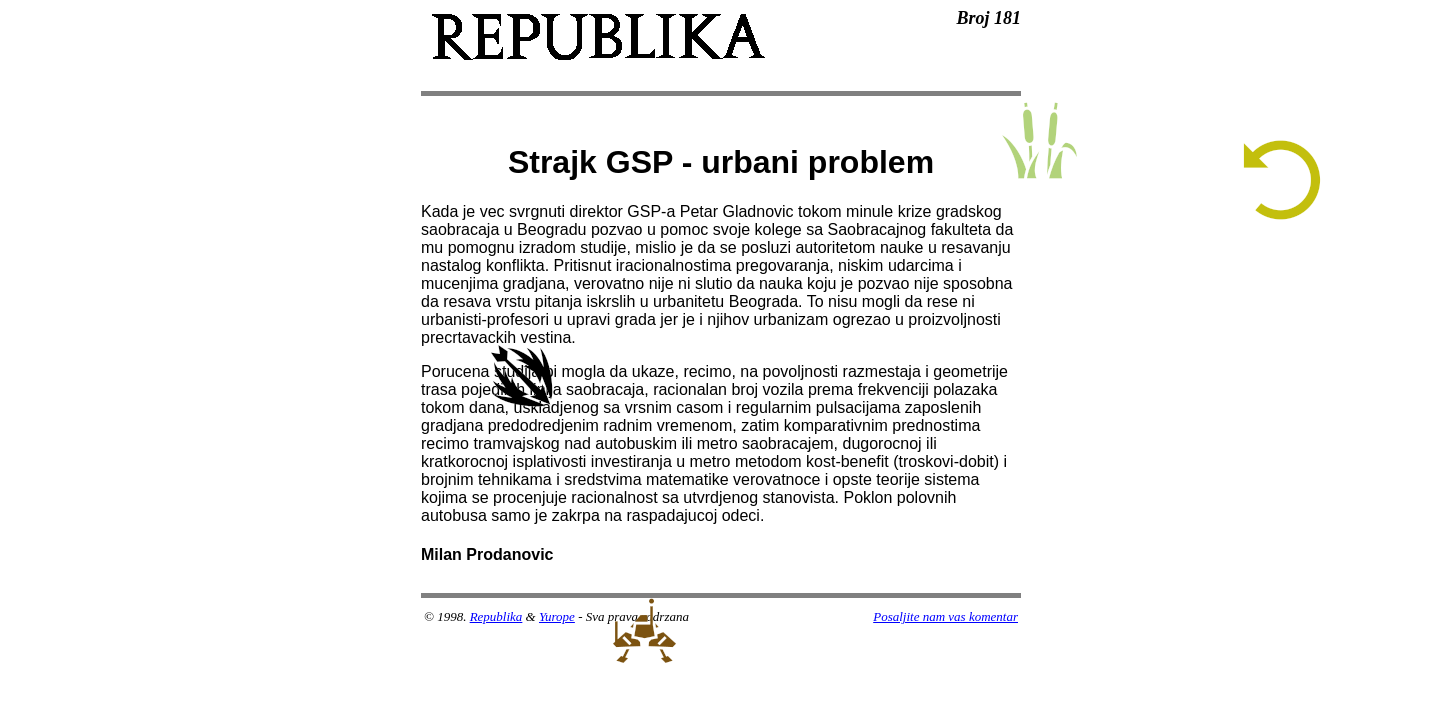 This screenshot has width=1442, height=720. I want to click on indicates a swift or speed-enhanced attack ability, so click(522, 376).